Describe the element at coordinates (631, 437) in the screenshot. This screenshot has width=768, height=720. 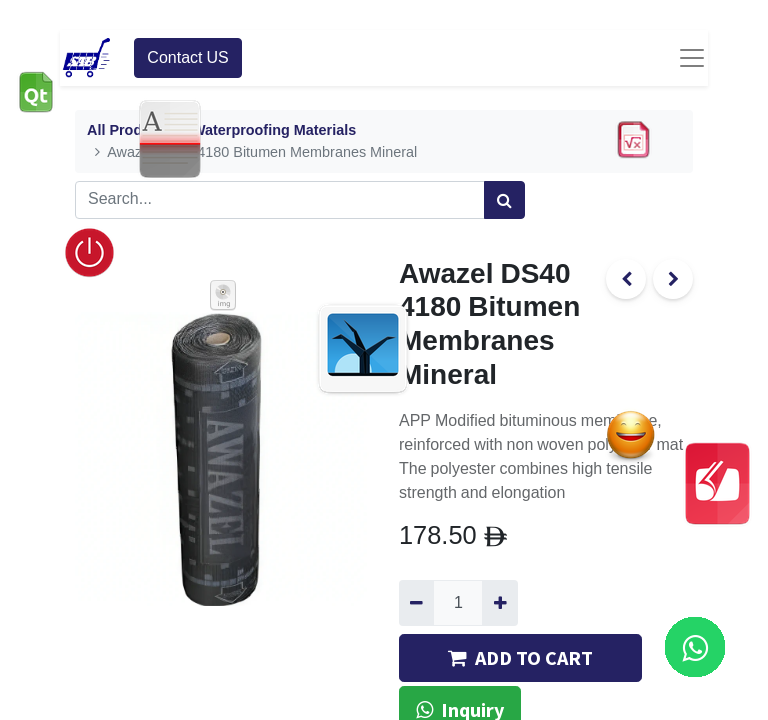
I see `express happiness or laughter in a message` at that location.